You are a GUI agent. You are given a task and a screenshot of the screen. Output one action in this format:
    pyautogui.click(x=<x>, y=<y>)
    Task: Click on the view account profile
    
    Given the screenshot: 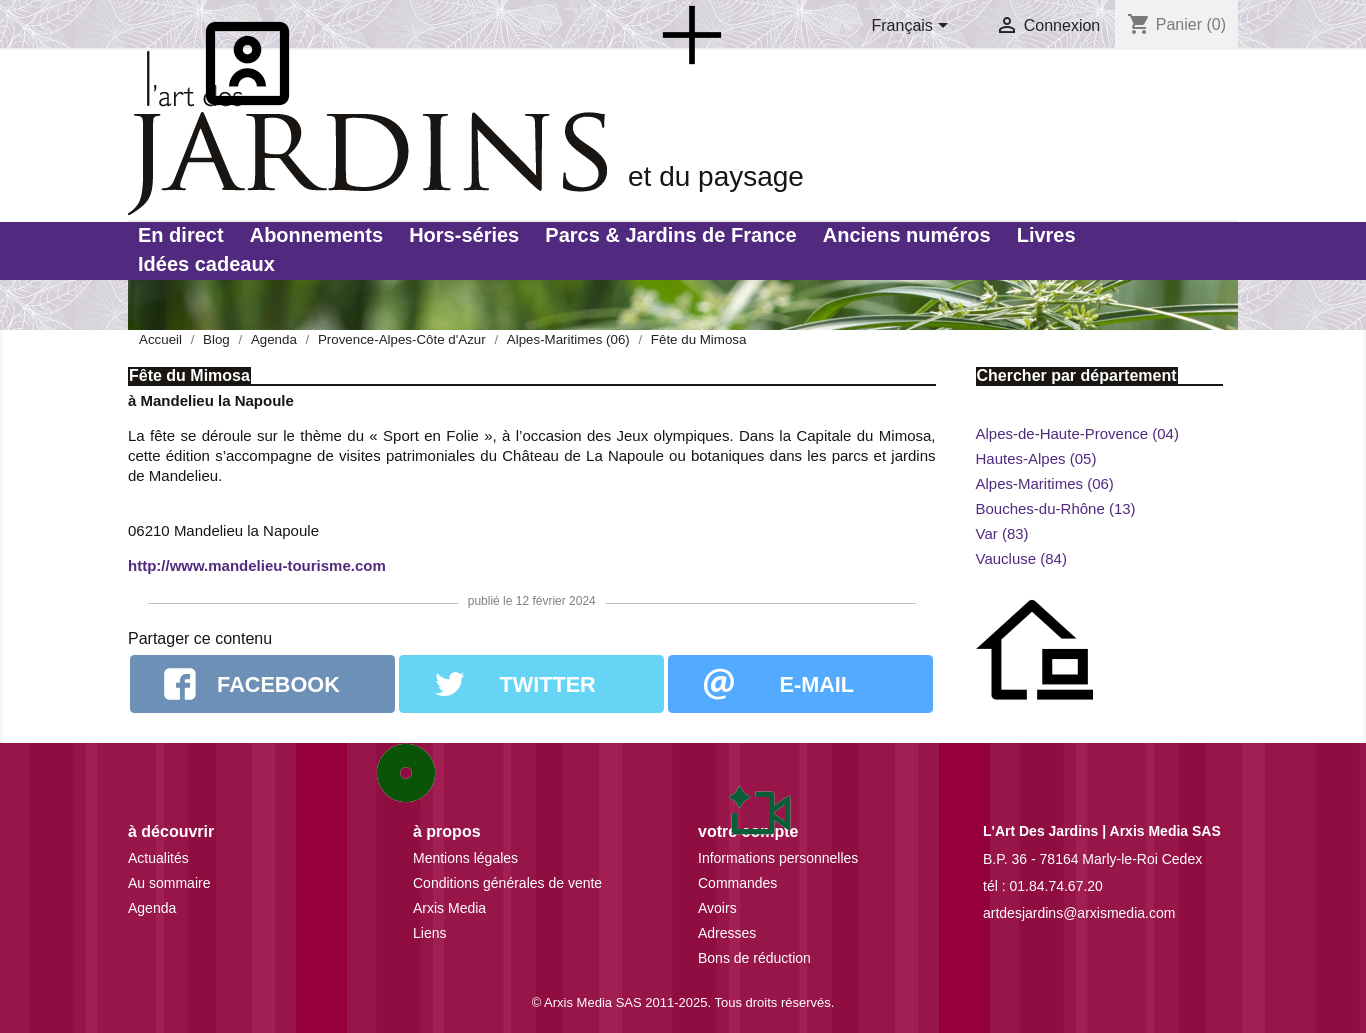 What is the action you would take?
    pyautogui.click(x=247, y=63)
    